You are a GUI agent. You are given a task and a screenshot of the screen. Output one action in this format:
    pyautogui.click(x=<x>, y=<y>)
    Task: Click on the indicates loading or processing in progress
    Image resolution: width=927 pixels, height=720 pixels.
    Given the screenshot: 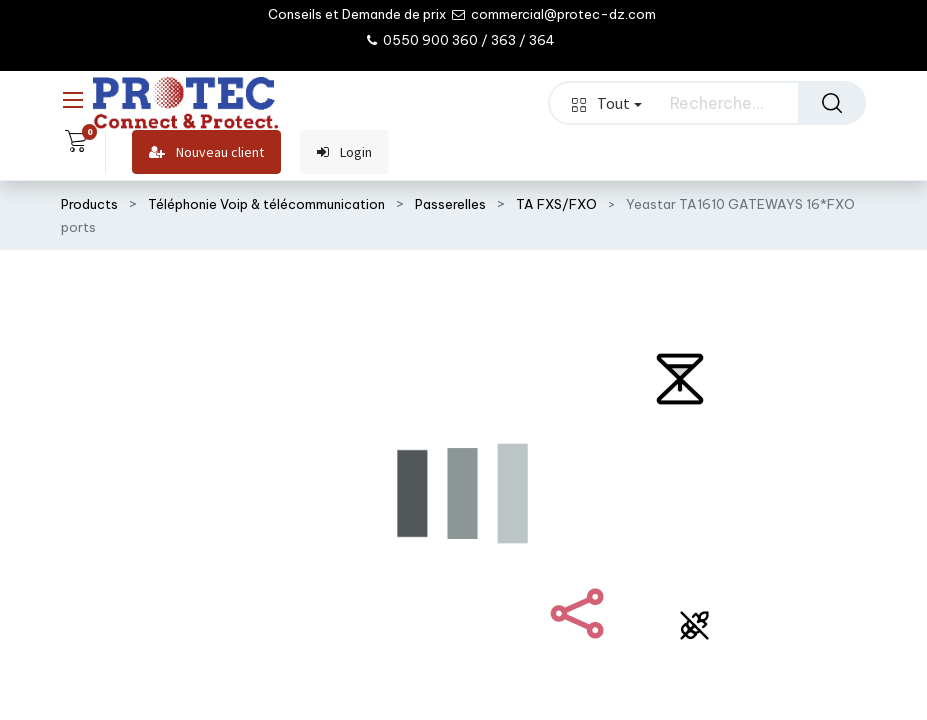 What is the action you would take?
    pyautogui.click(x=680, y=379)
    